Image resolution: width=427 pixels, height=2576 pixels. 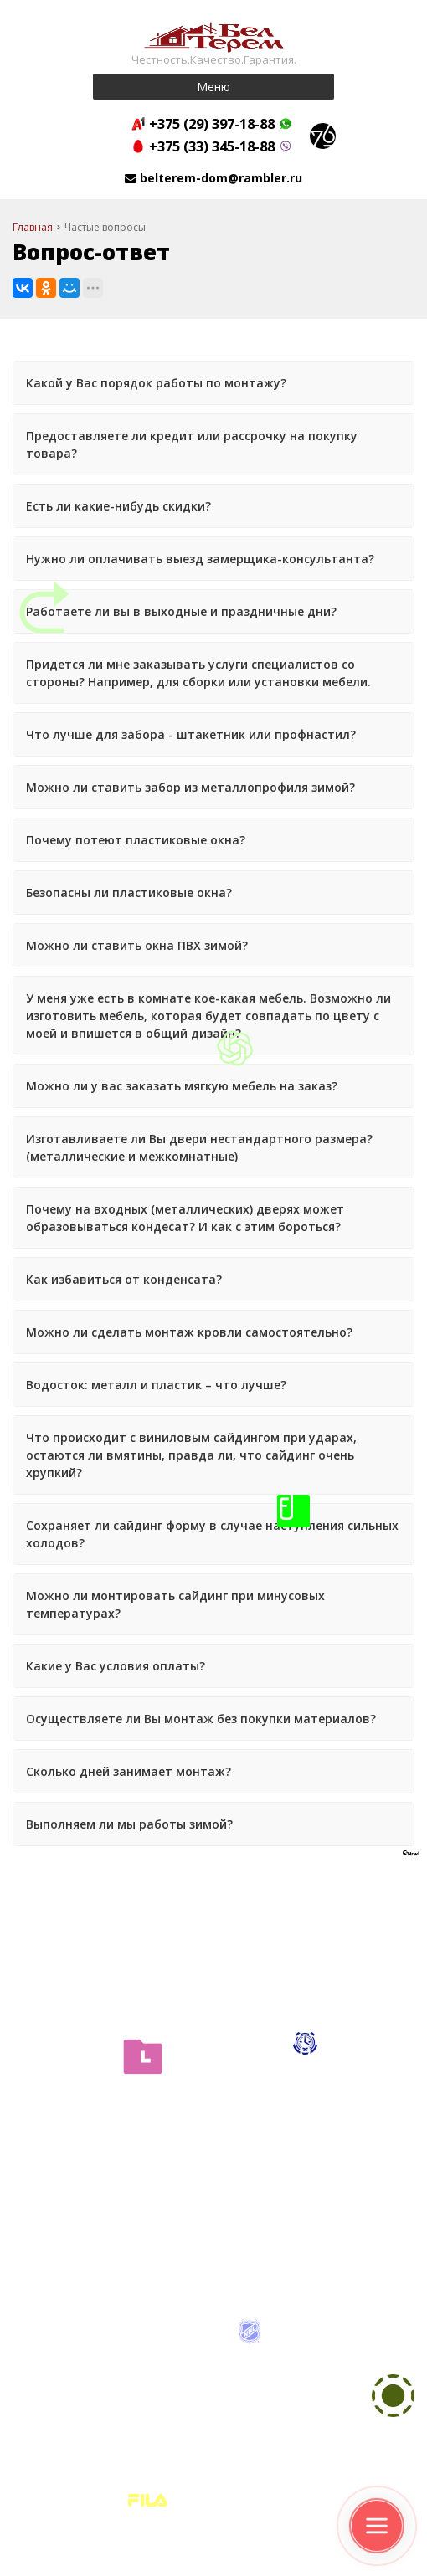 What do you see at coordinates (305, 2043) in the screenshot?
I see `timescale database branding or product link` at bounding box center [305, 2043].